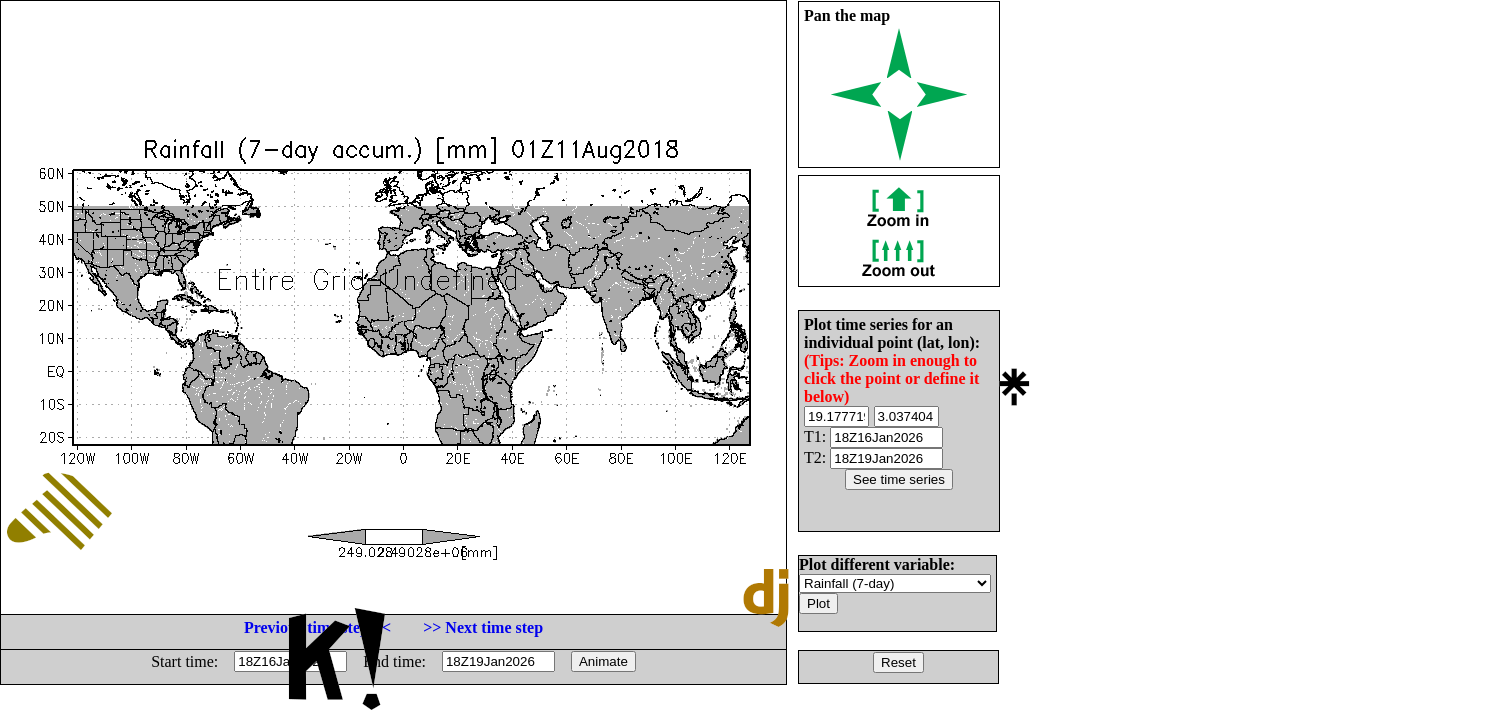 The image size is (1494, 720). Describe the element at coordinates (766, 598) in the screenshot. I see `Django web framework logo` at that location.